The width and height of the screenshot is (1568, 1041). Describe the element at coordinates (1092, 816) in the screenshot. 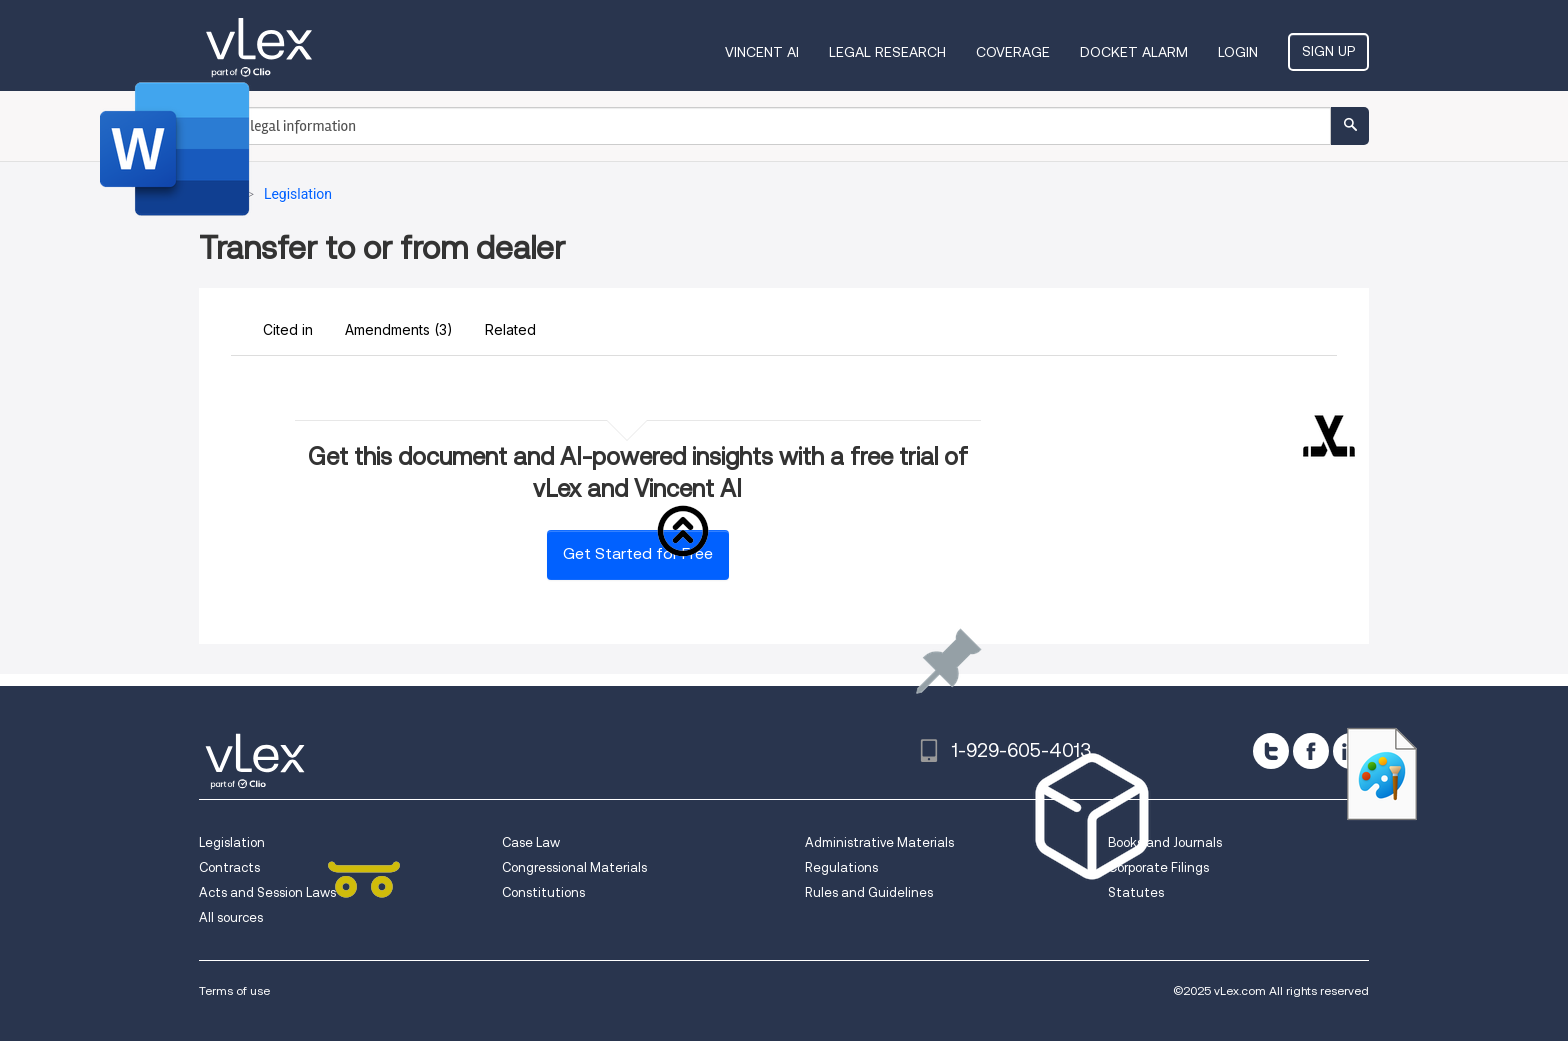

I see `open 3D Viewer app` at that location.